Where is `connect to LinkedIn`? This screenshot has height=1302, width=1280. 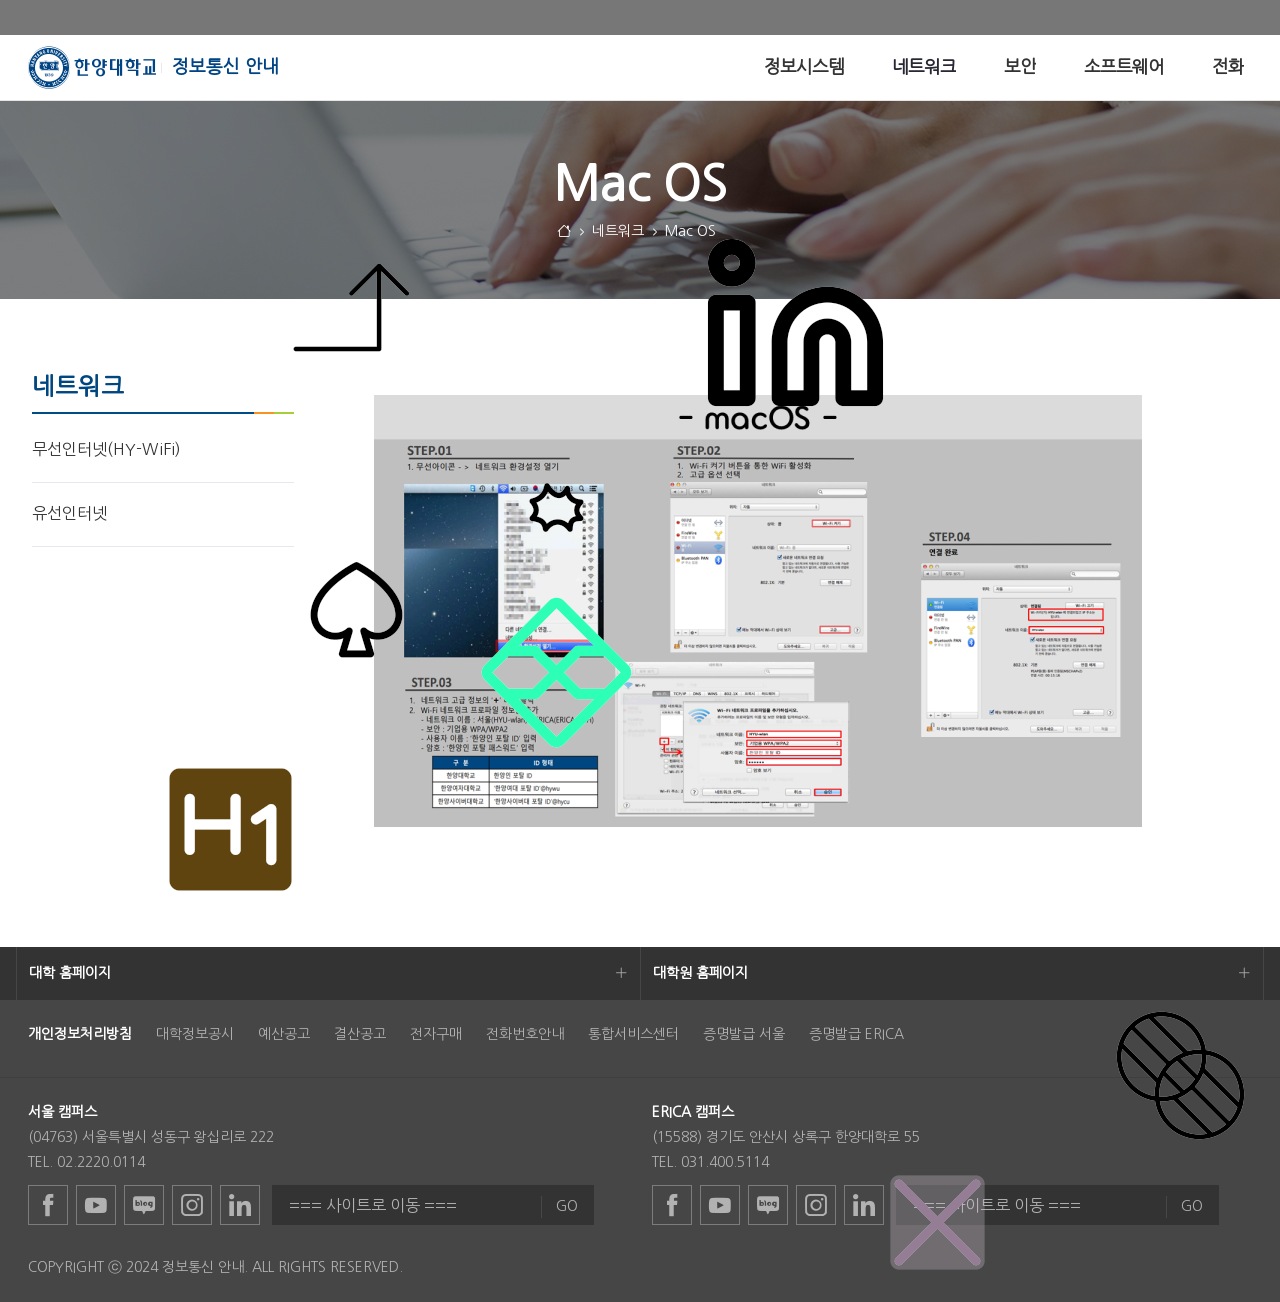 connect to LinkedIn is located at coordinates (795, 326).